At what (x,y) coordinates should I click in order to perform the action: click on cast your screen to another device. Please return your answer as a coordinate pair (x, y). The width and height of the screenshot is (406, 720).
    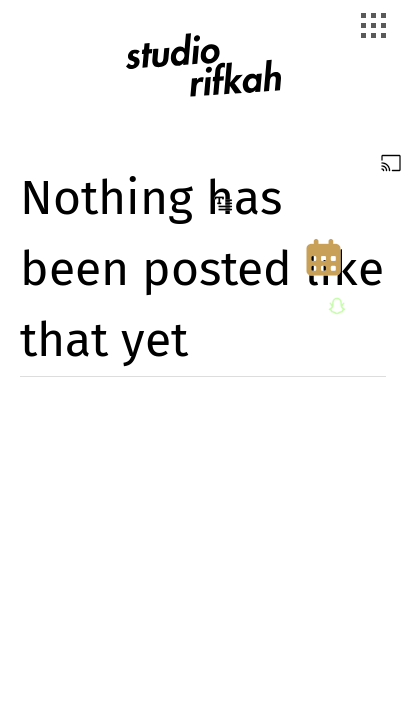
    Looking at the image, I should click on (391, 163).